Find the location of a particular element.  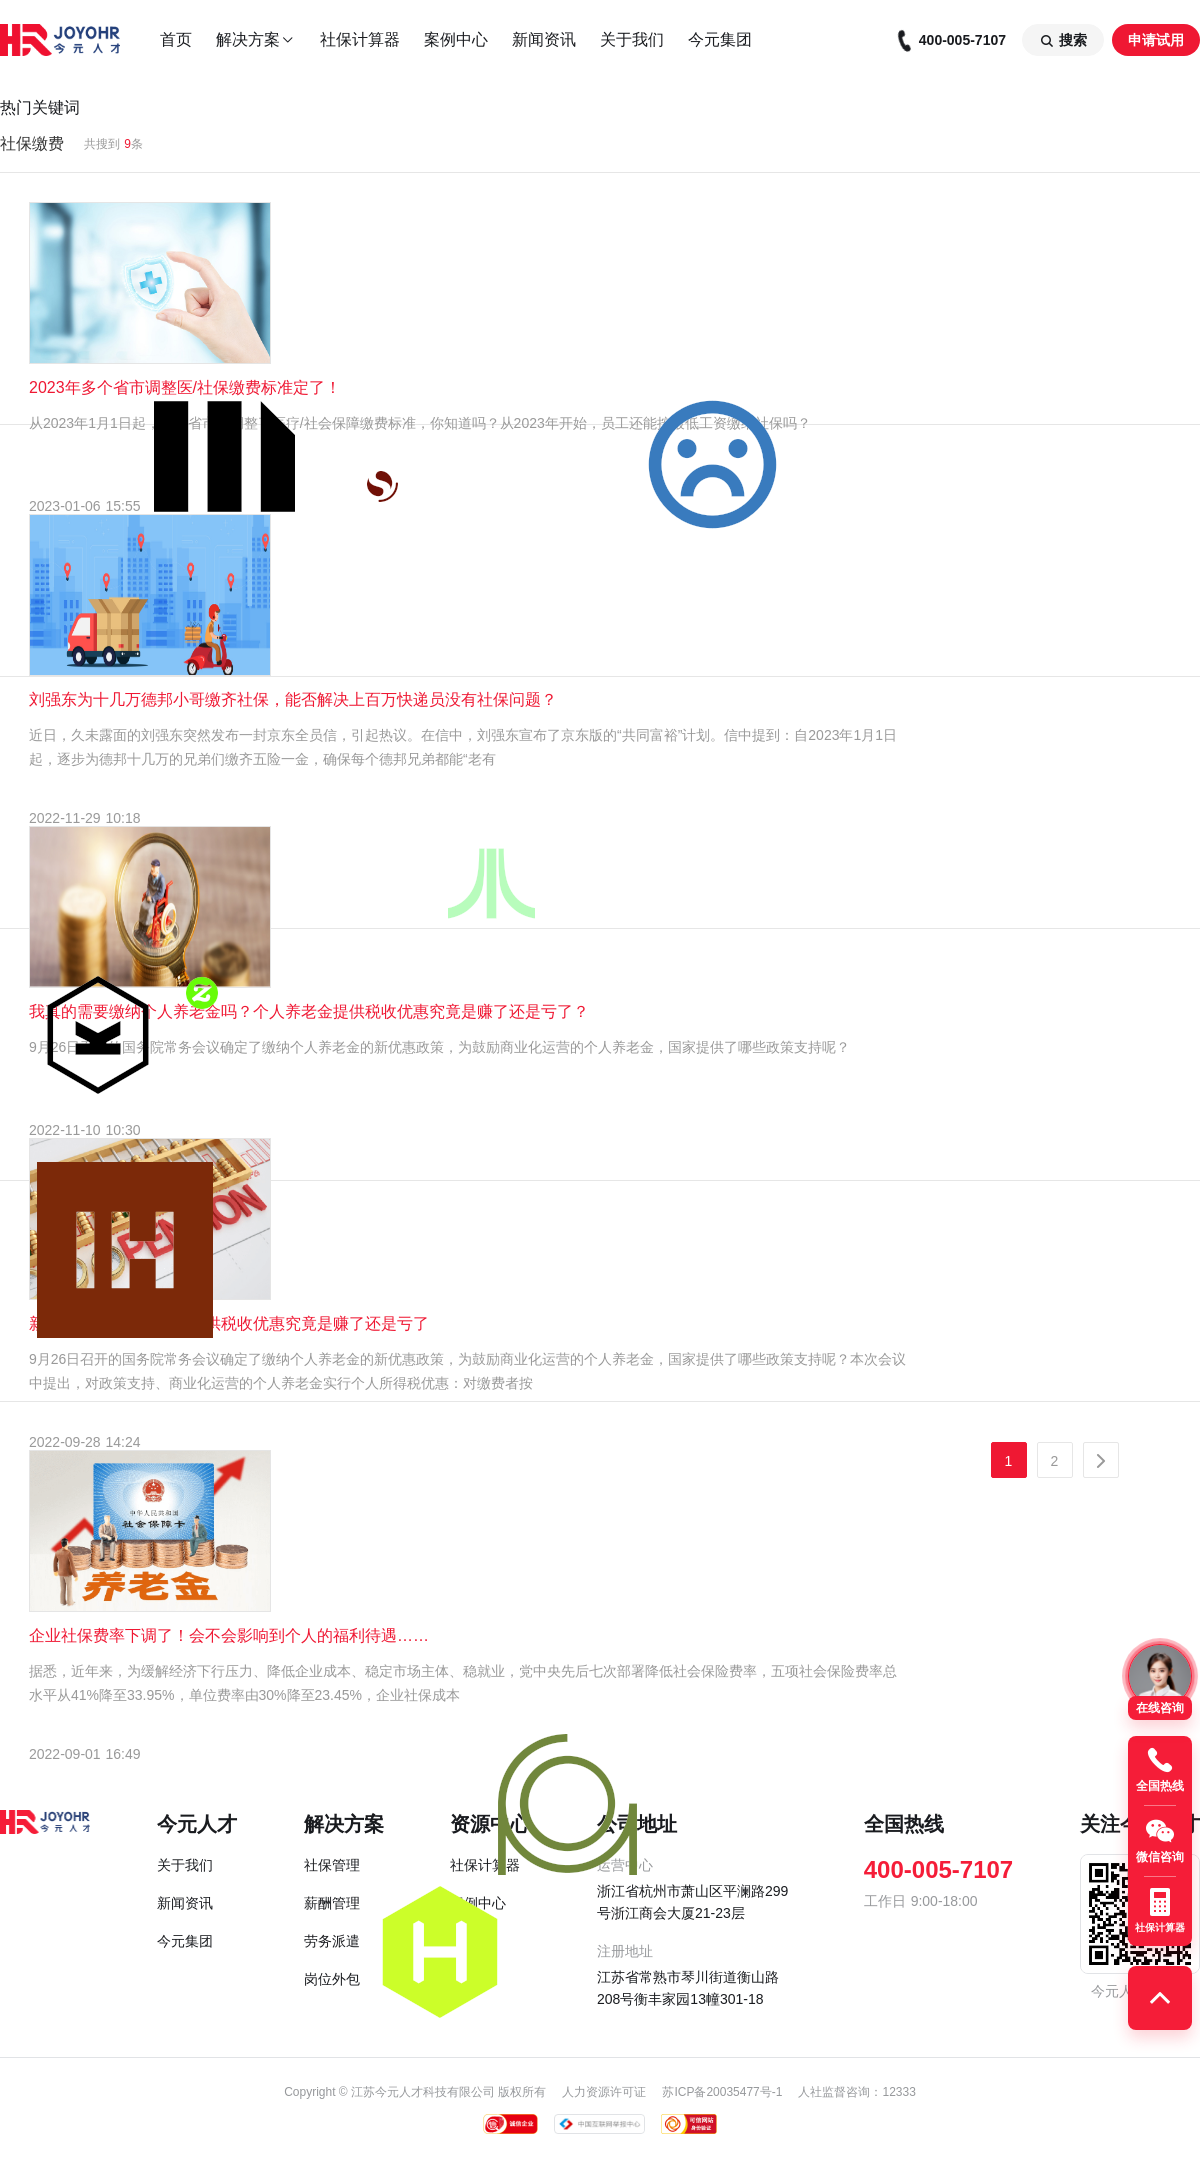

Hexo static site generator logo is located at coordinates (440, 1952).